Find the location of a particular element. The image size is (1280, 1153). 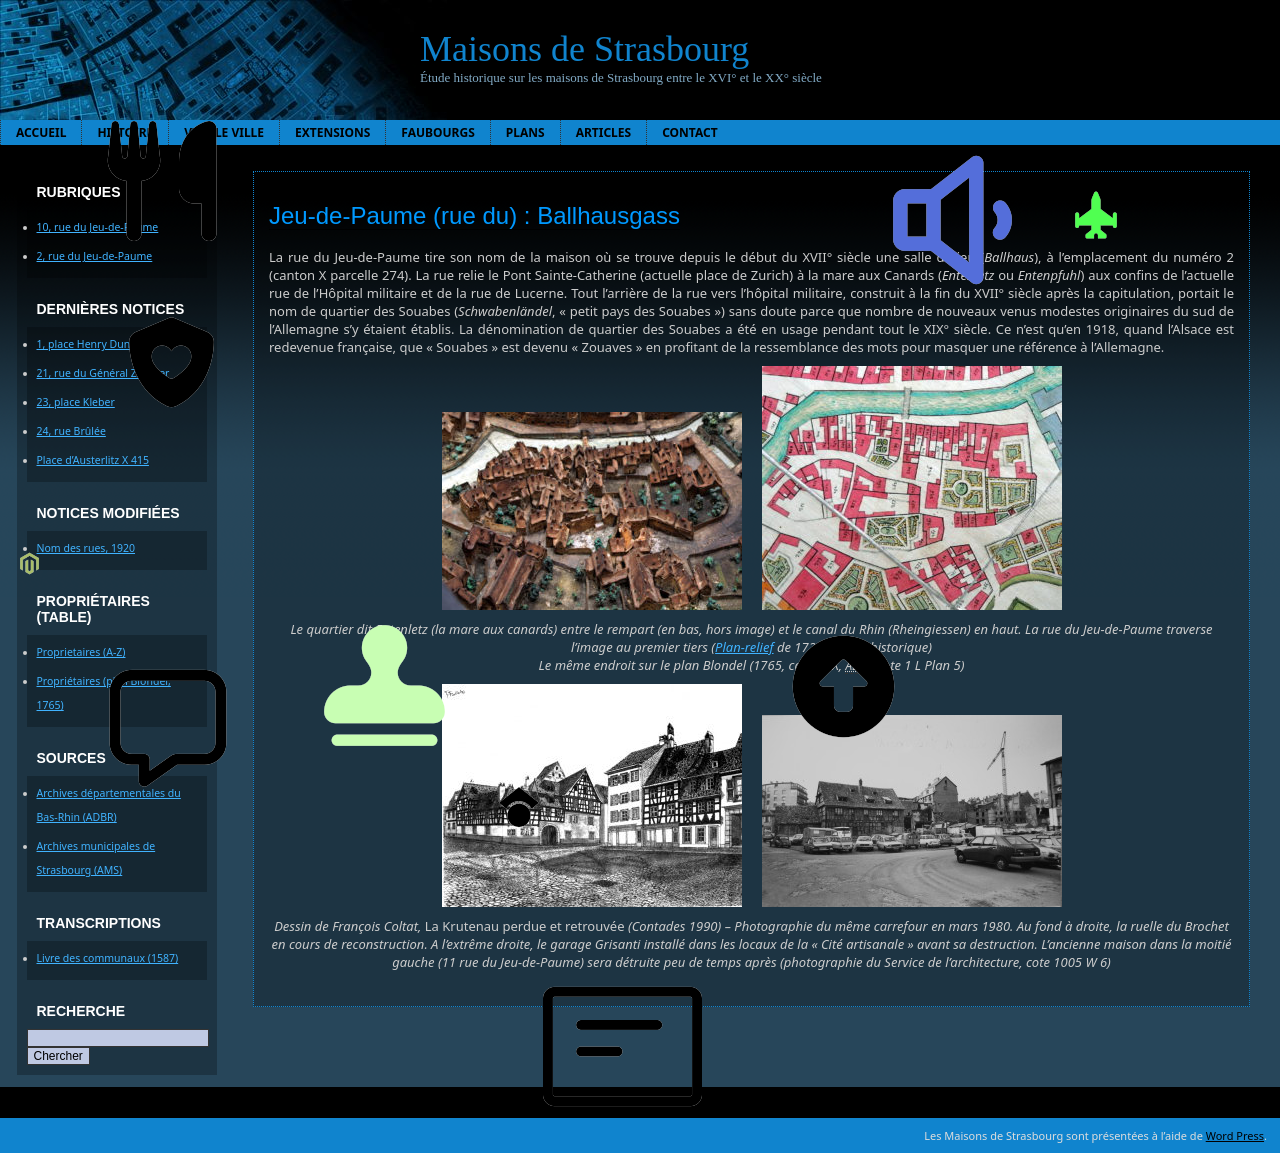

volume set to low is located at coordinates (962, 220).